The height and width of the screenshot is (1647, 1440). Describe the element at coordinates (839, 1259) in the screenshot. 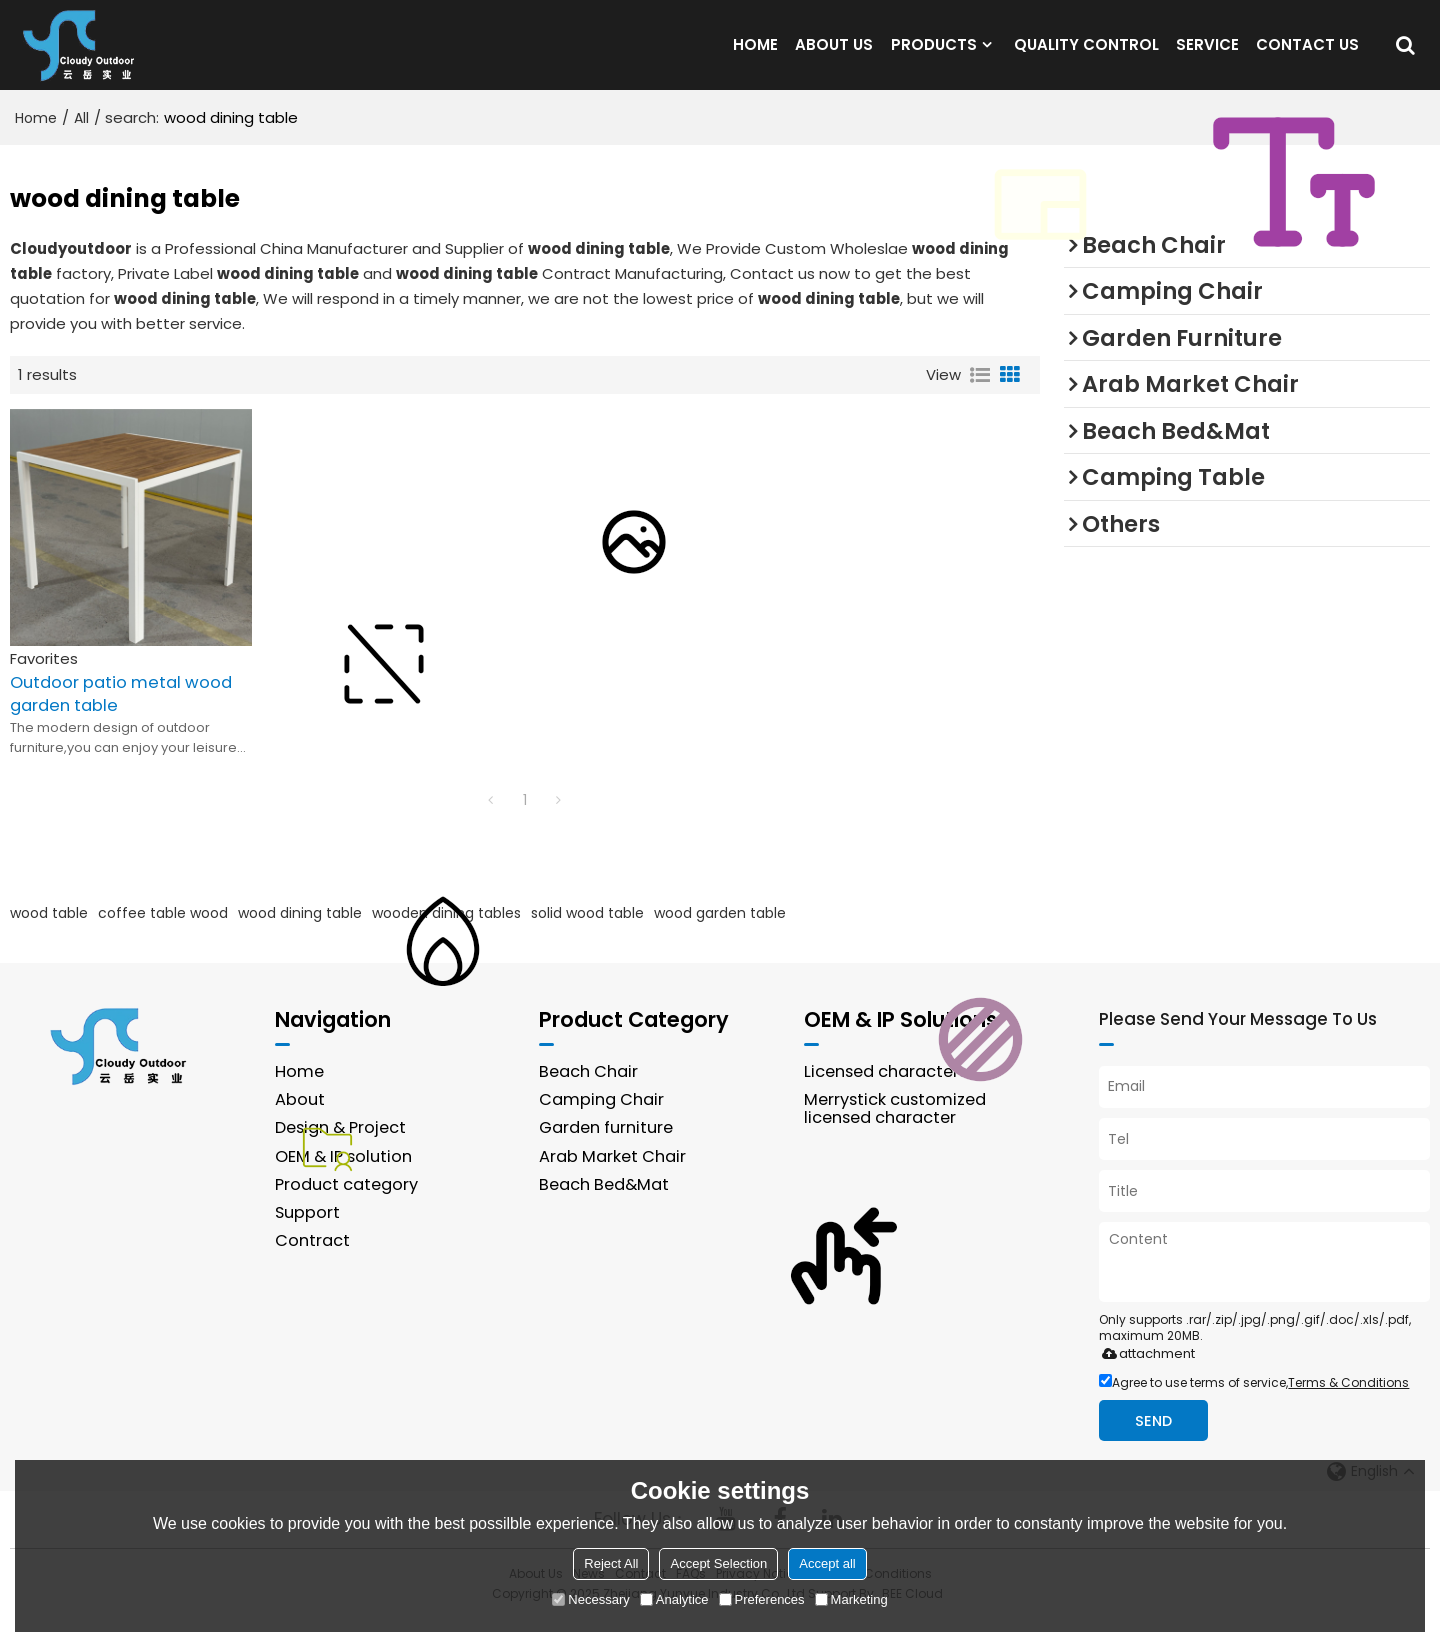

I see `swipe left to continue or dismiss` at that location.